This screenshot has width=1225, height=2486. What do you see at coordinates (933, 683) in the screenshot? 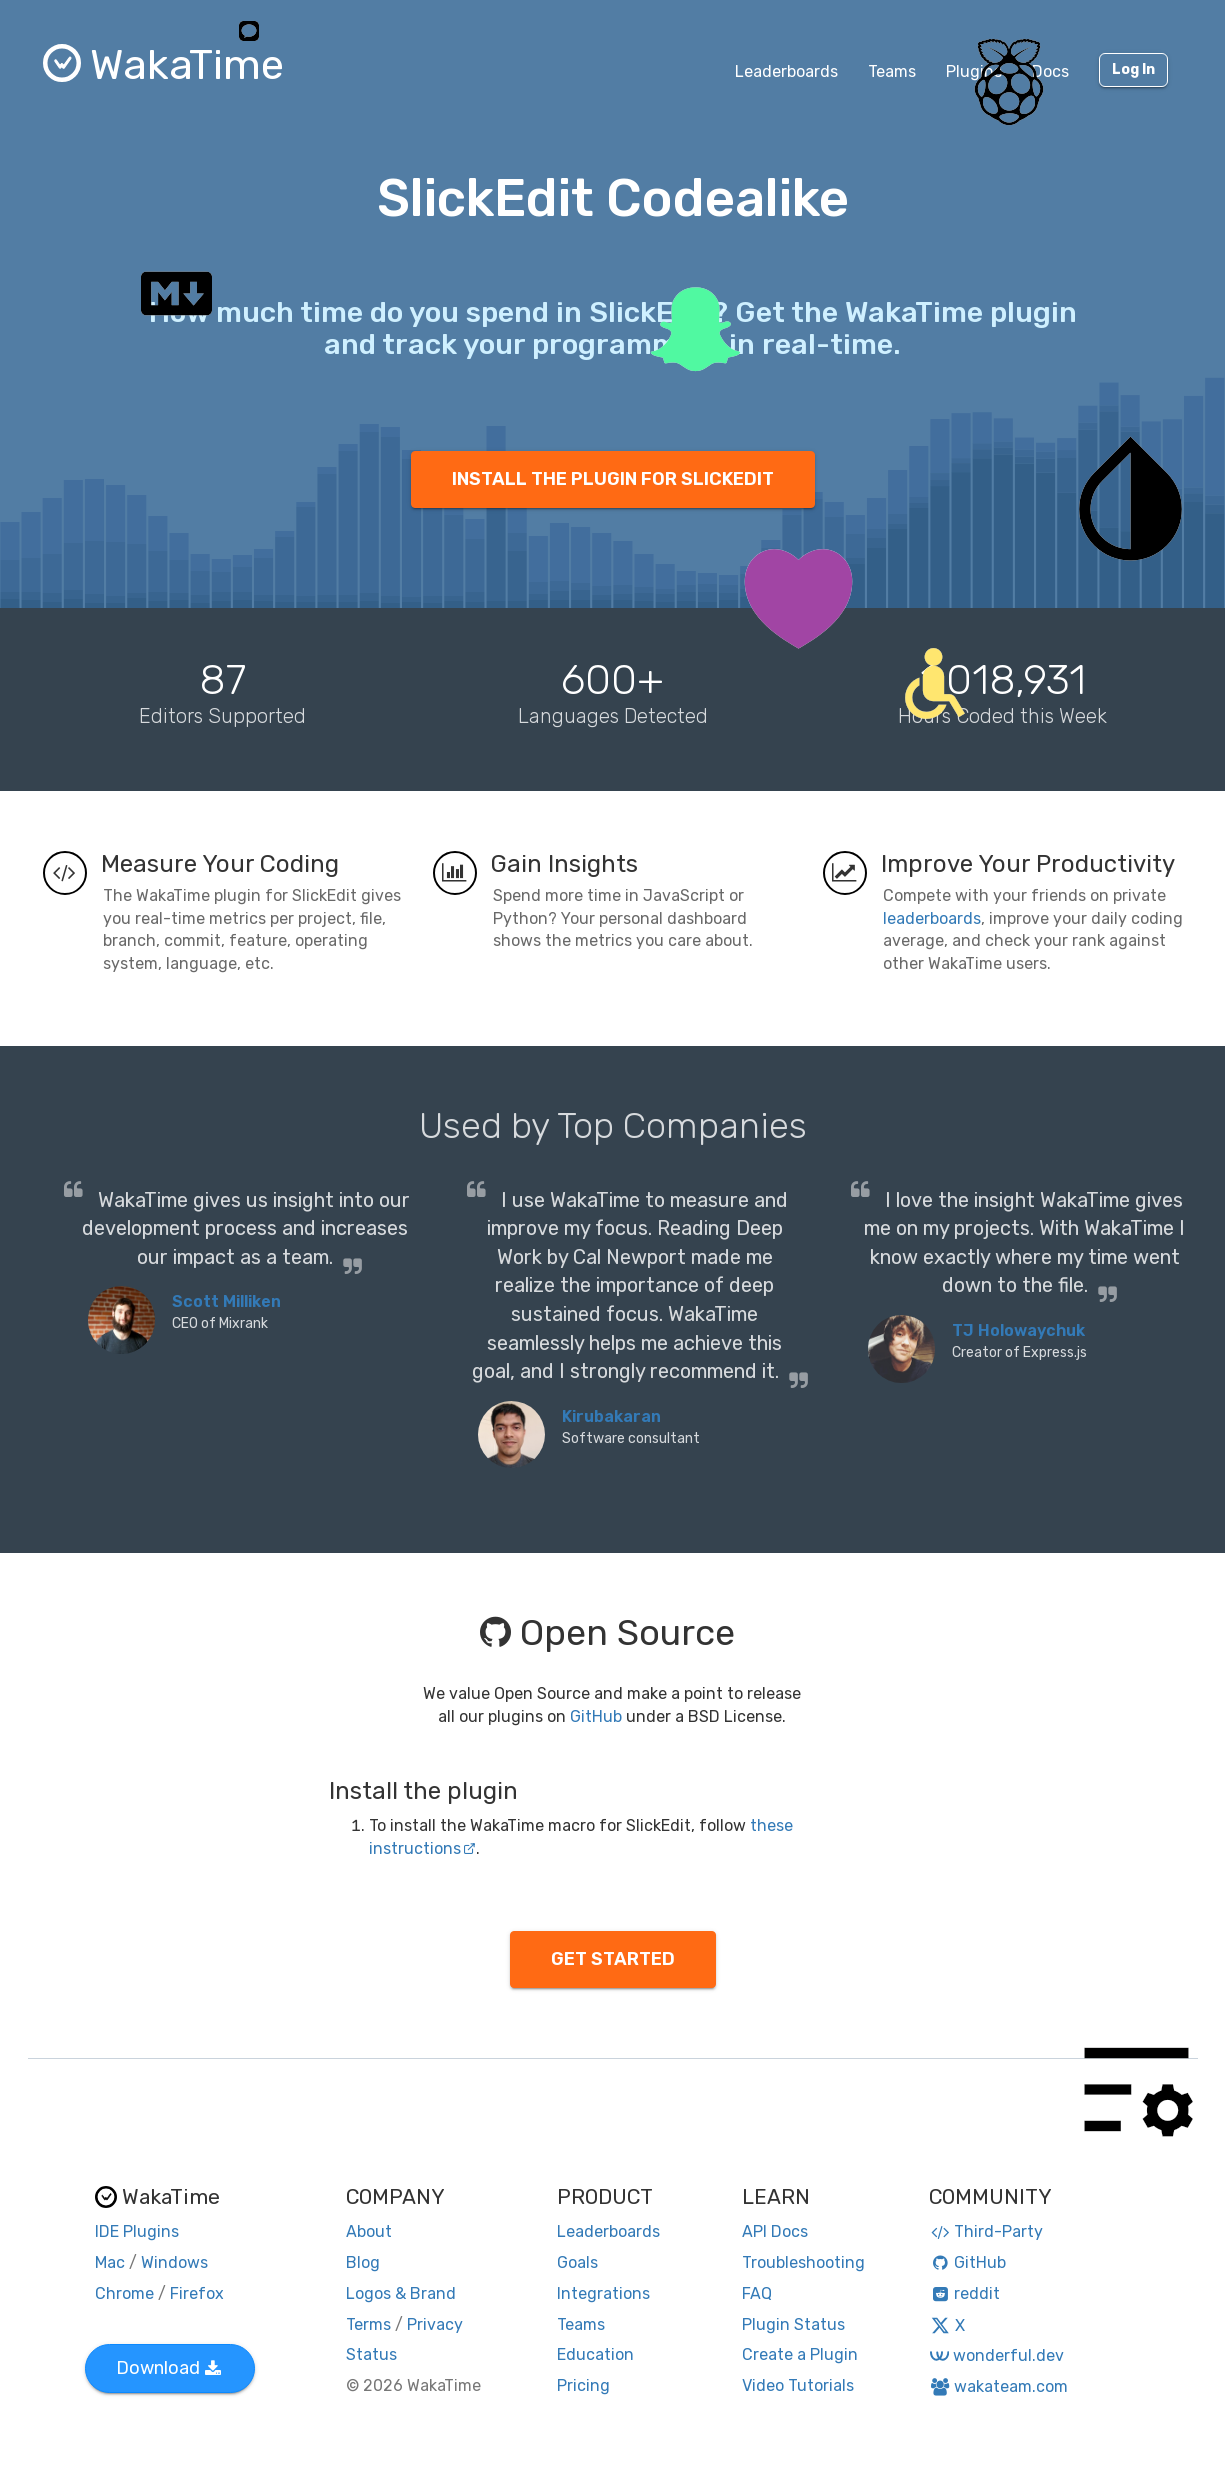
I see `indicates wheelchair accessibility` at bounding box center [933, 683].